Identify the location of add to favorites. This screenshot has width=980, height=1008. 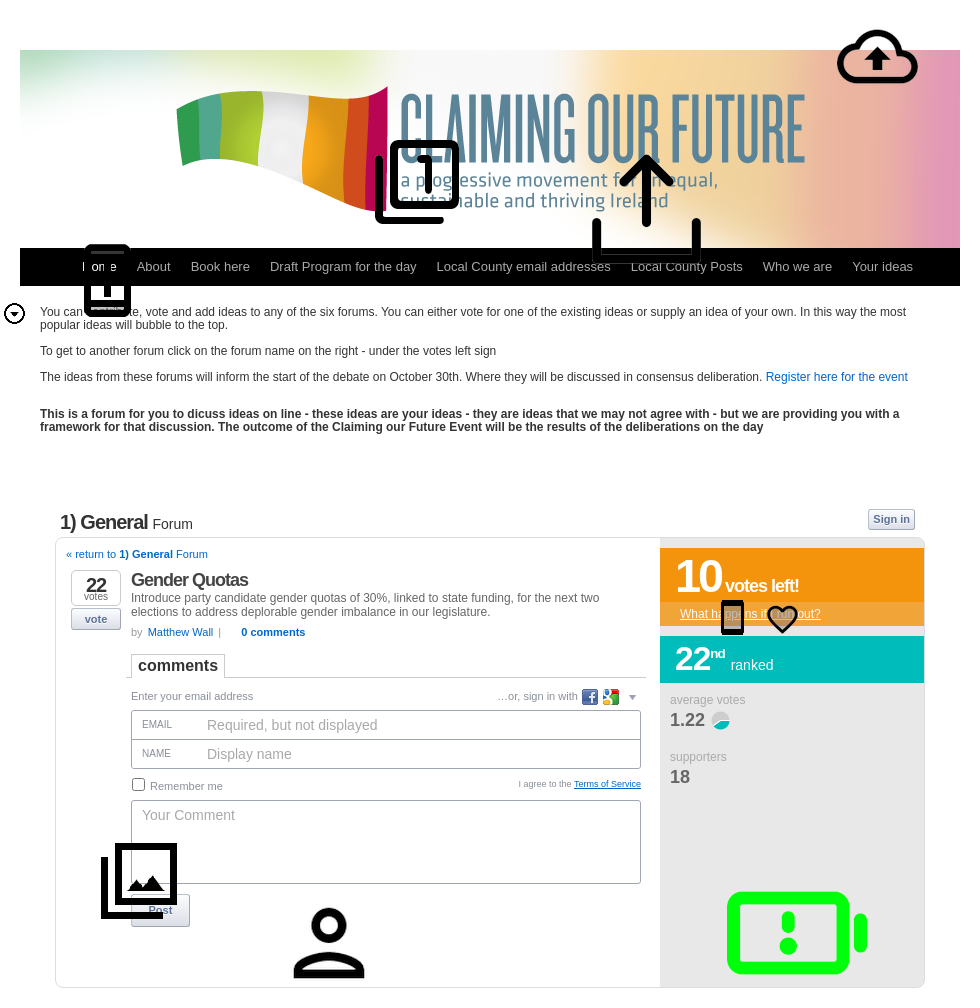
(782, 619).